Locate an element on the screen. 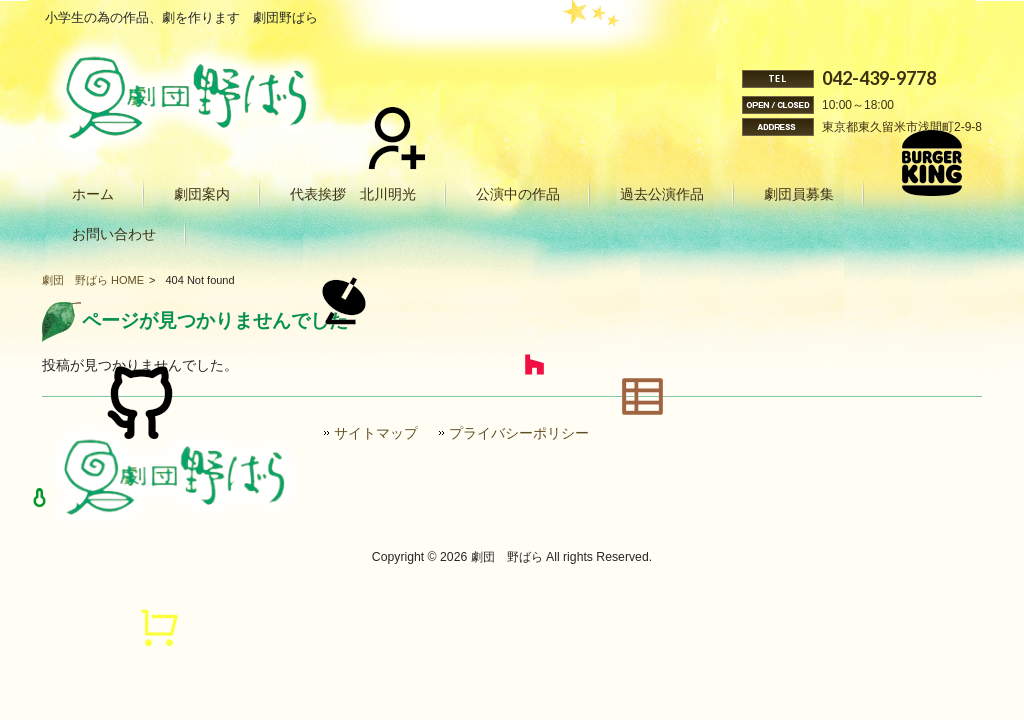 The height and width of the screenshot is (720, 1024). view your shopping cart is located at coordinates (159, 627).